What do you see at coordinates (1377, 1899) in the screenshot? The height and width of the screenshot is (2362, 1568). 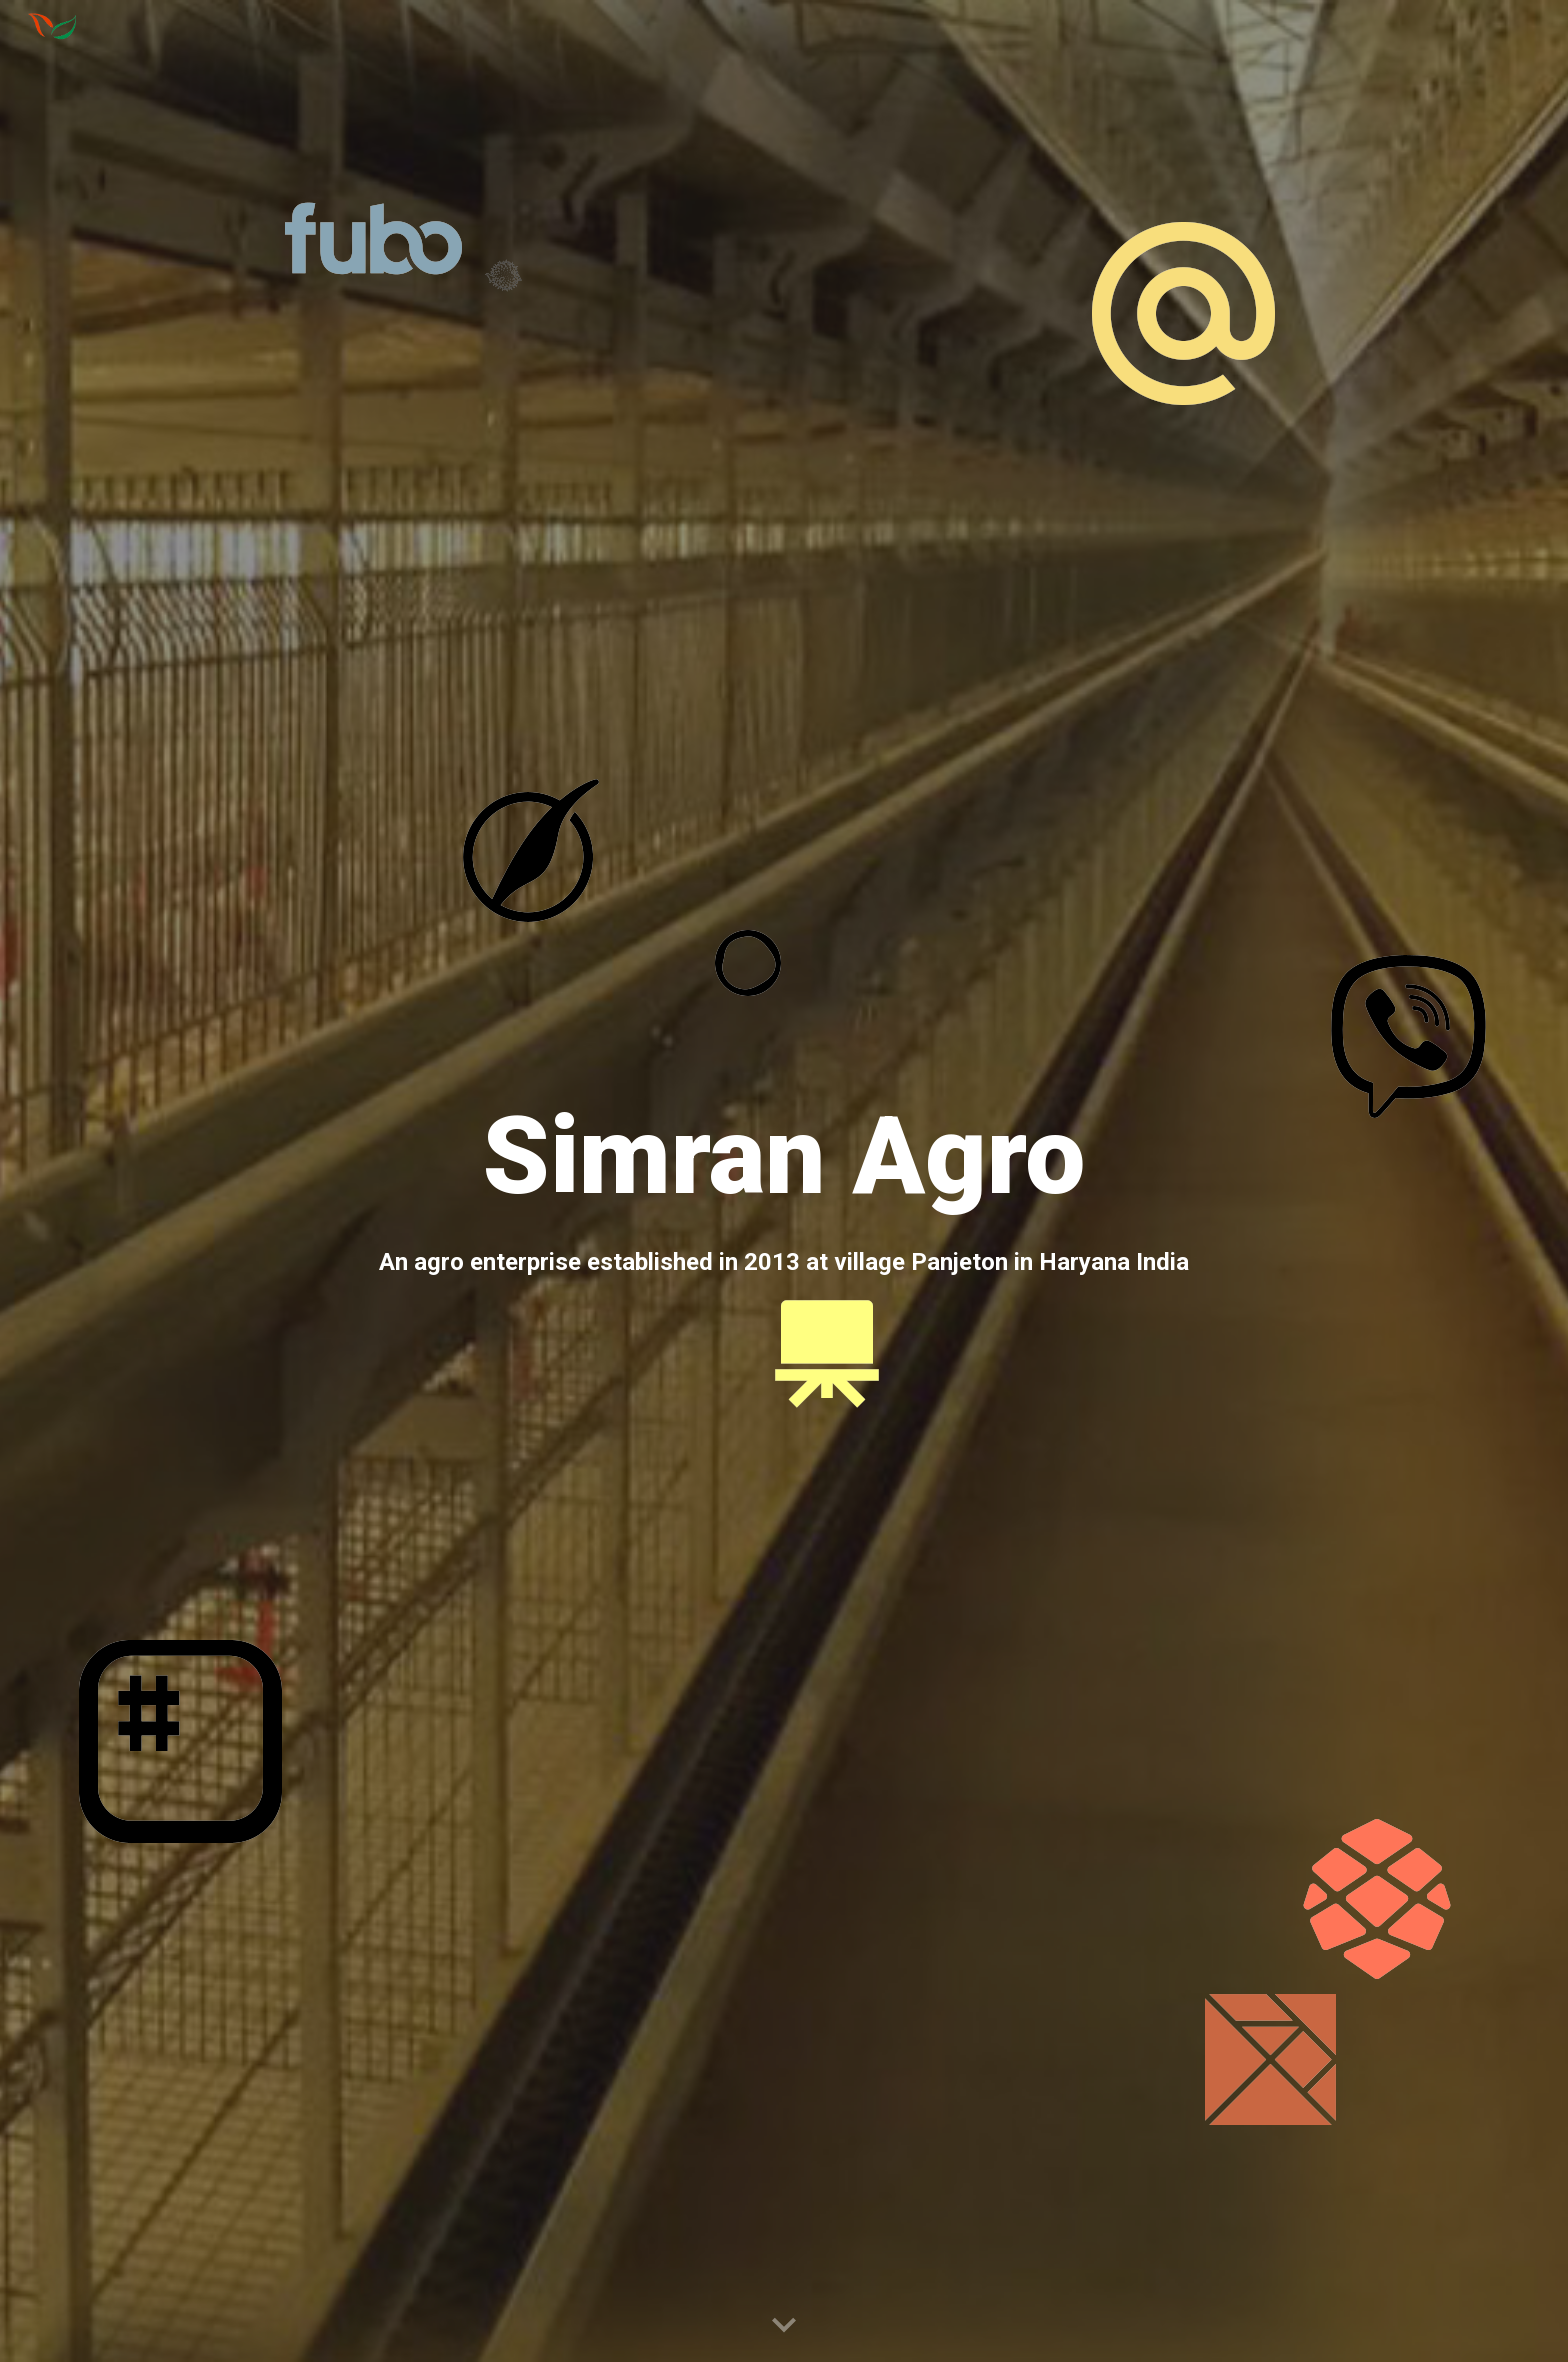 I see `RedwoodJS framework logo` at bounding box center [1377, 1899].